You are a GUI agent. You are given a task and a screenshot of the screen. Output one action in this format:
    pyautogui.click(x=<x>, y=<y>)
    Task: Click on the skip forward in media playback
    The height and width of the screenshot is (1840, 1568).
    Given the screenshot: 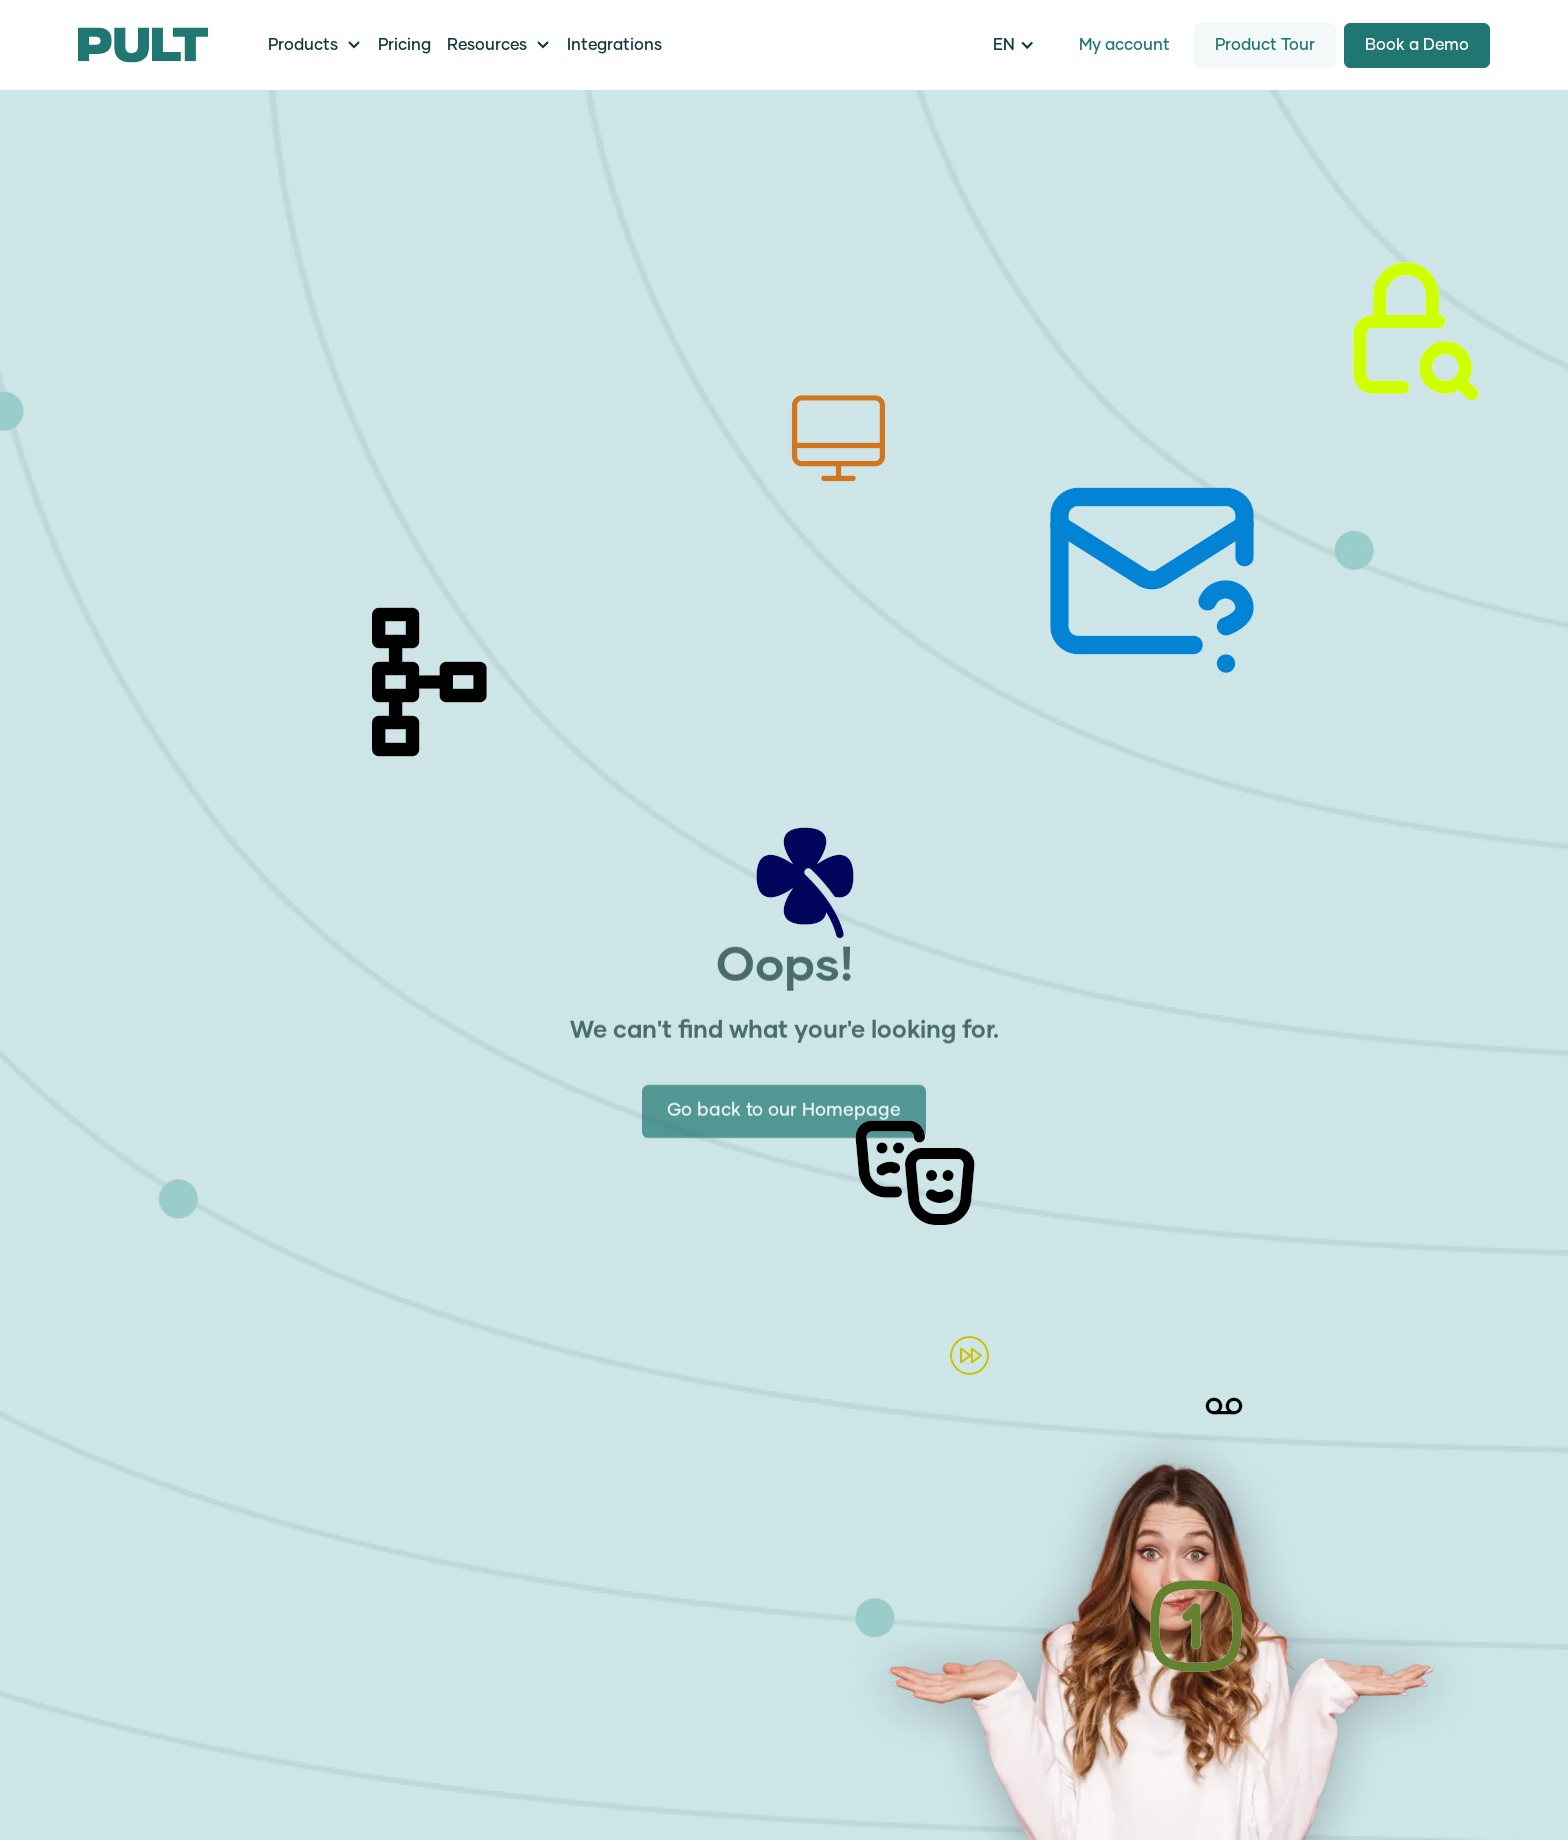 What is the action you would take?
    pyautogui.click(x=969, y=1355)
    